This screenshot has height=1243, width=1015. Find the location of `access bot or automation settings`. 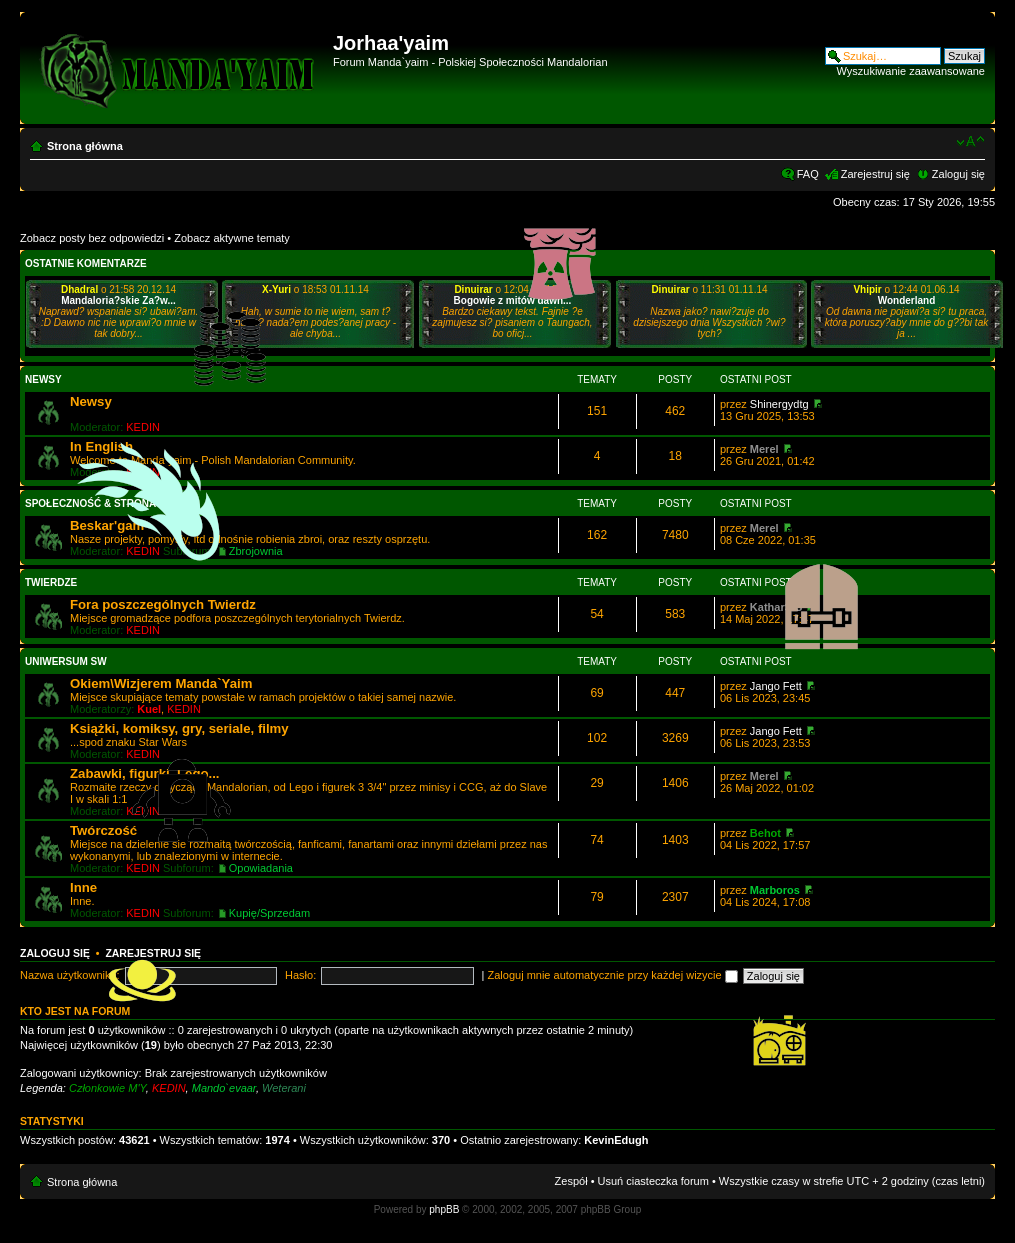

access bot or automation settings is located at coordinates (181, 800).